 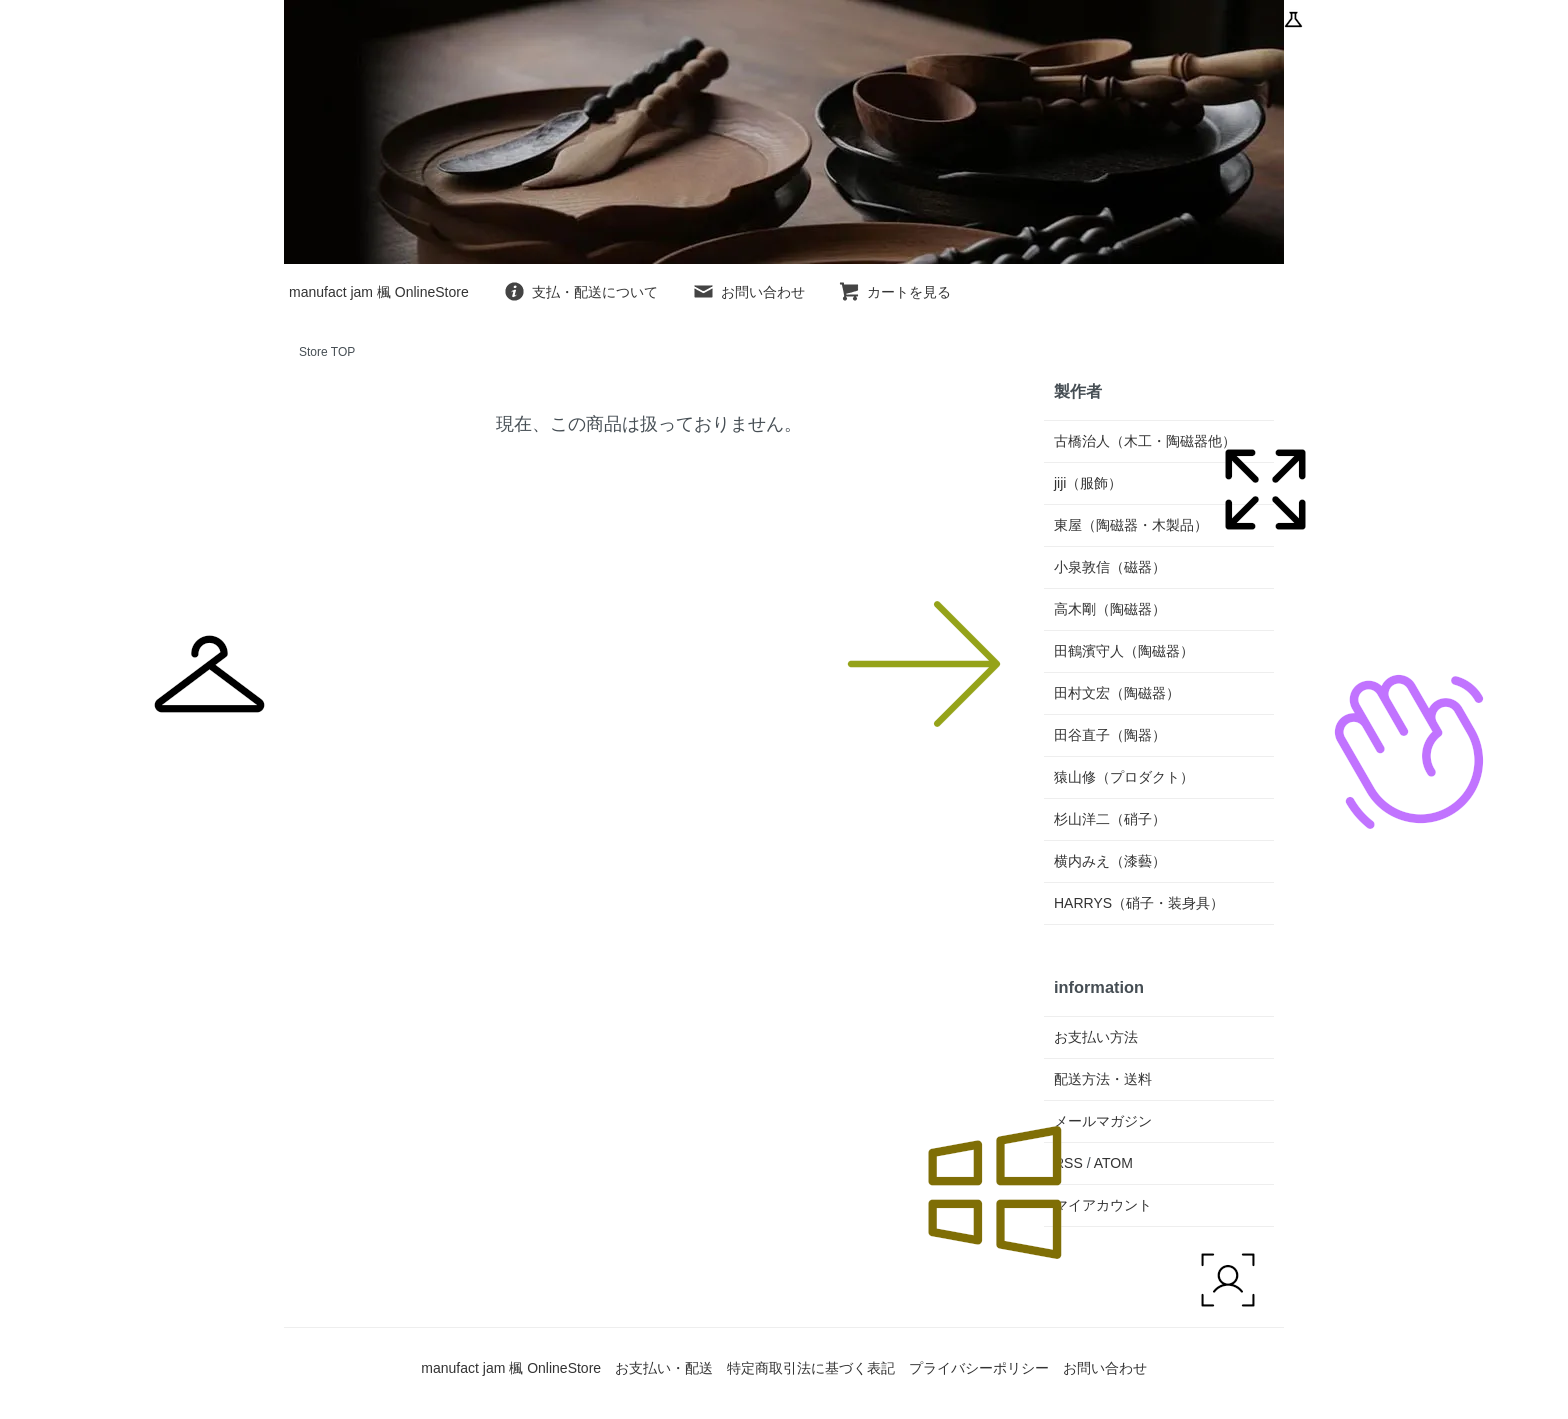 What do you see at coordinates (1265, 489) in the screenshot?
I see `expand to fullscreen mode` at bounding box center [1265, 489].